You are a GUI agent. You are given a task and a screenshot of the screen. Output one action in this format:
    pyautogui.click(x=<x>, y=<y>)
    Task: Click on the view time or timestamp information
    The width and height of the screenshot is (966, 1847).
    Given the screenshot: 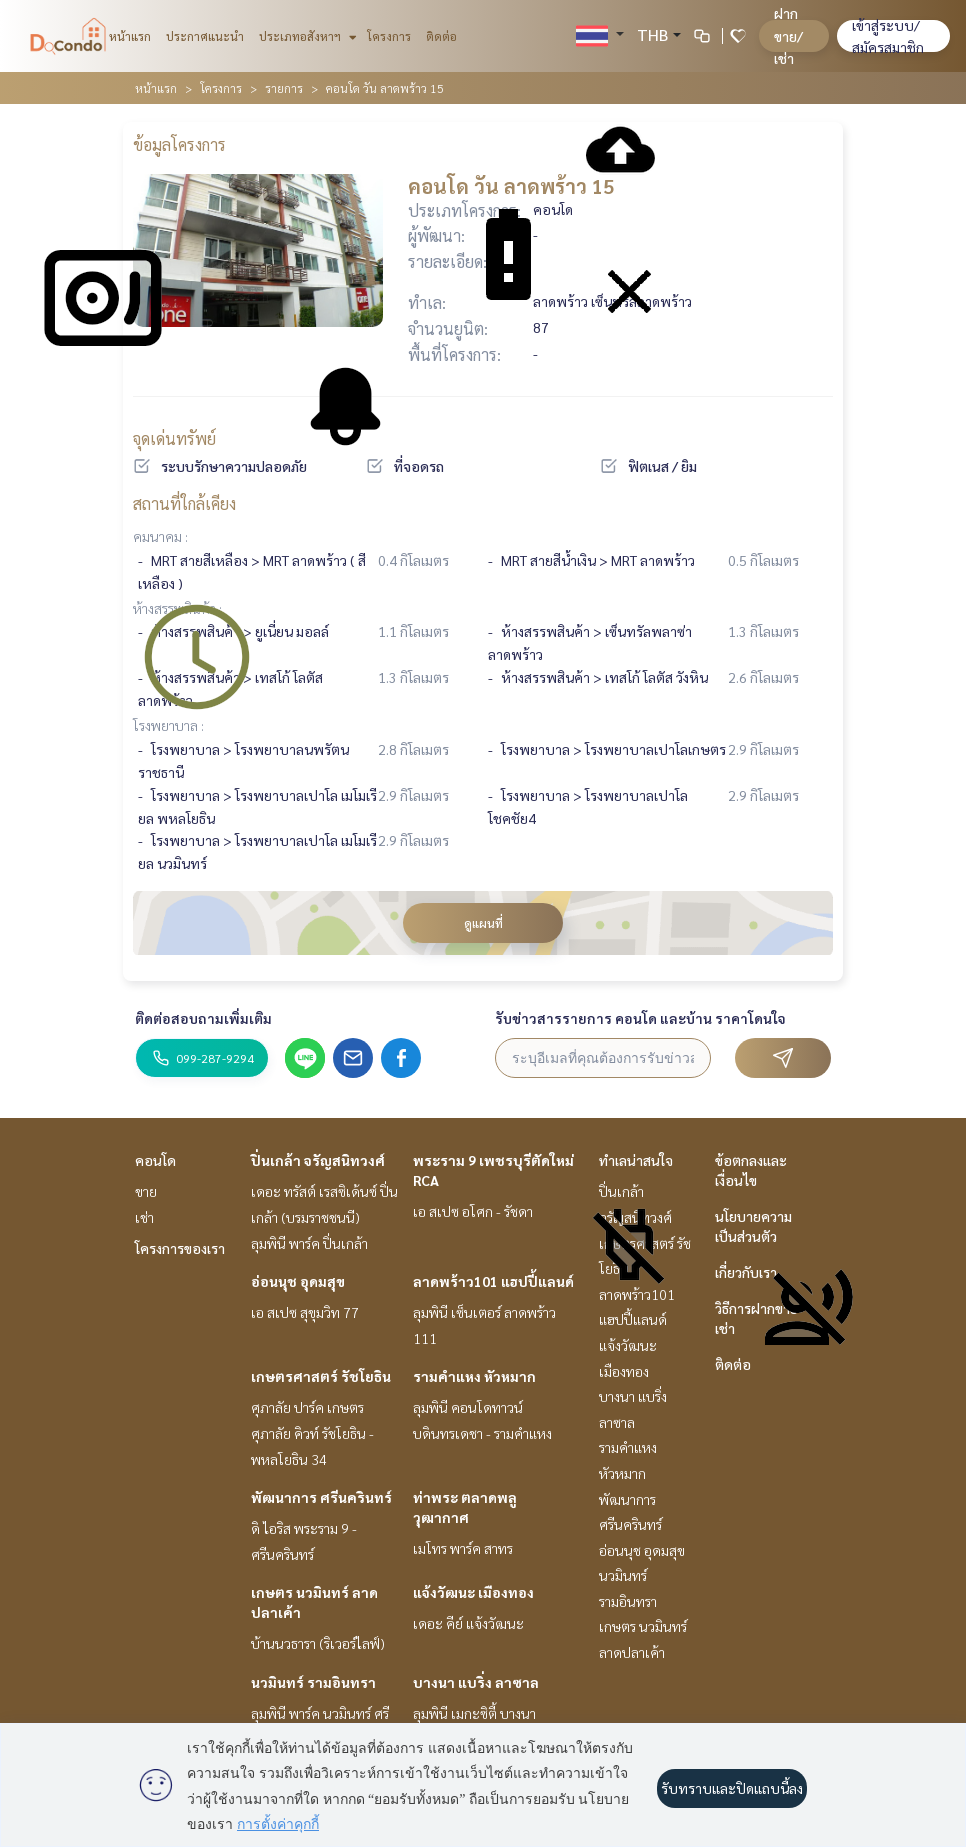 What is the action you would take?
    pyautogui.click(x=197, y=657)
    